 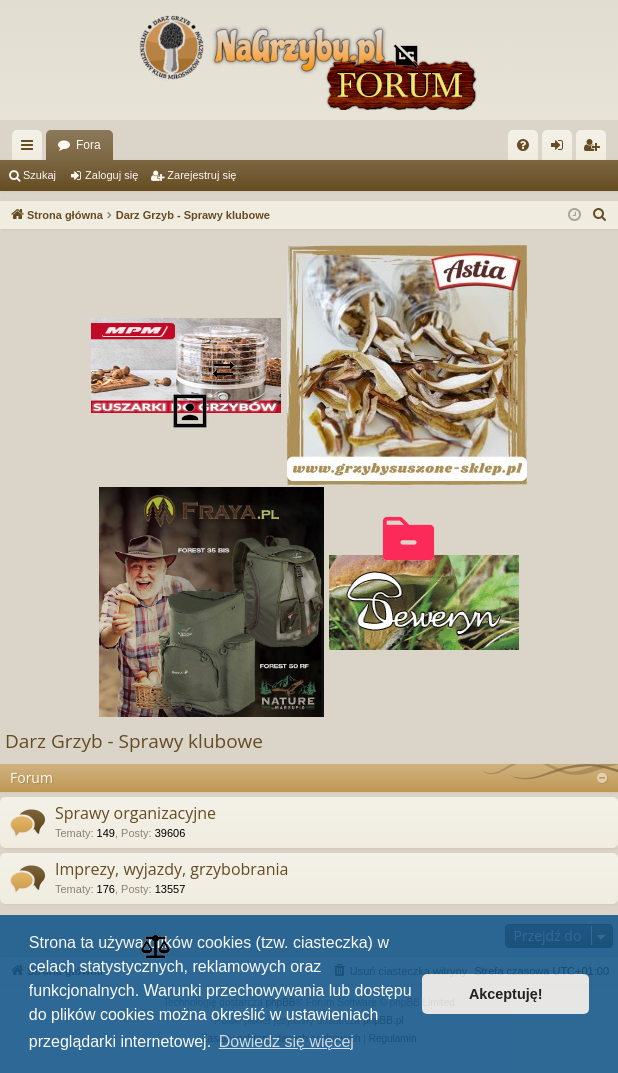 I want to click on sync data between devices or accounts, so click(x=223, y=369).